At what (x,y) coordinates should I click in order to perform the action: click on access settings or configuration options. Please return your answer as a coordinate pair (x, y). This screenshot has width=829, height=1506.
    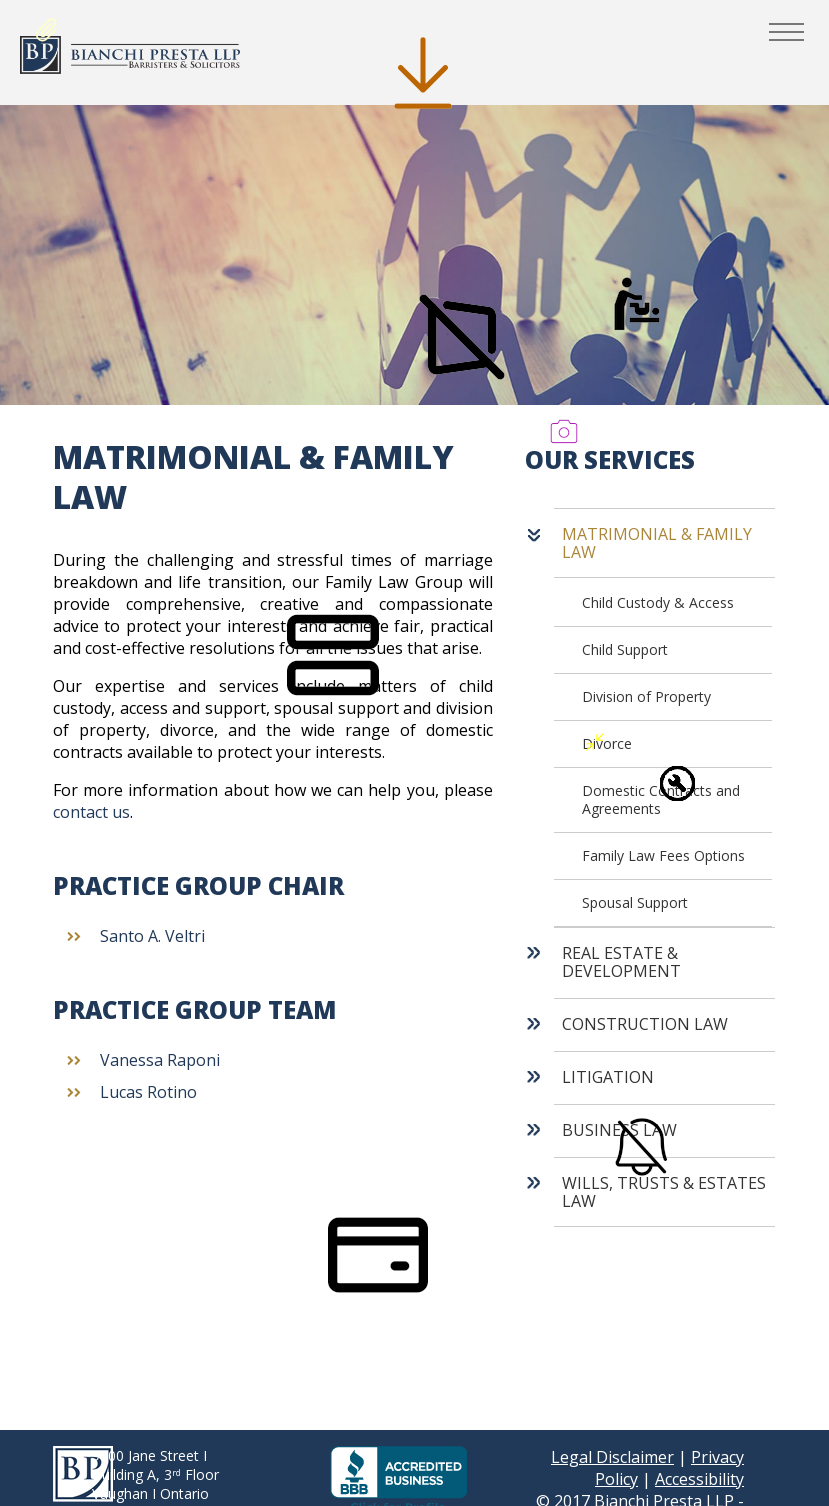
    Looking at the image, I should click on (677, 783).